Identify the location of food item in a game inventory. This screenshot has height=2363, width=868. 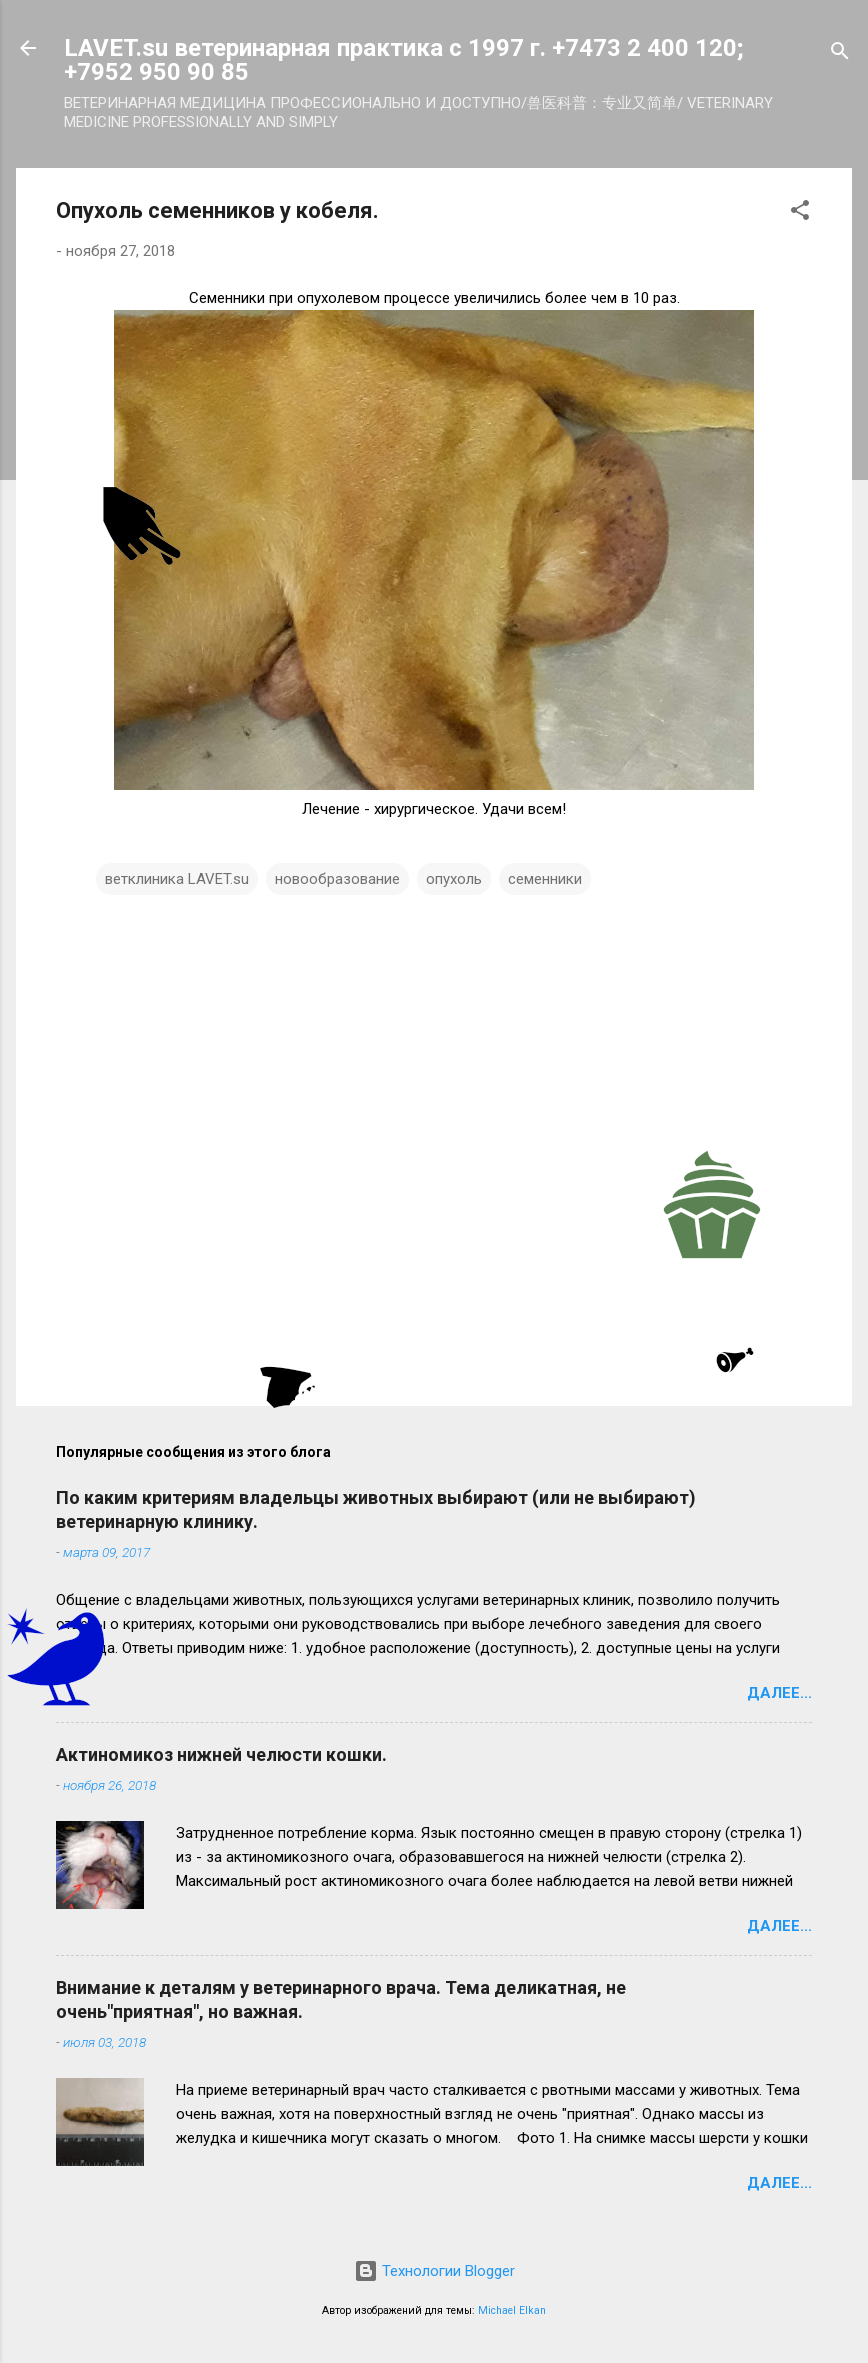
(735, 1360).